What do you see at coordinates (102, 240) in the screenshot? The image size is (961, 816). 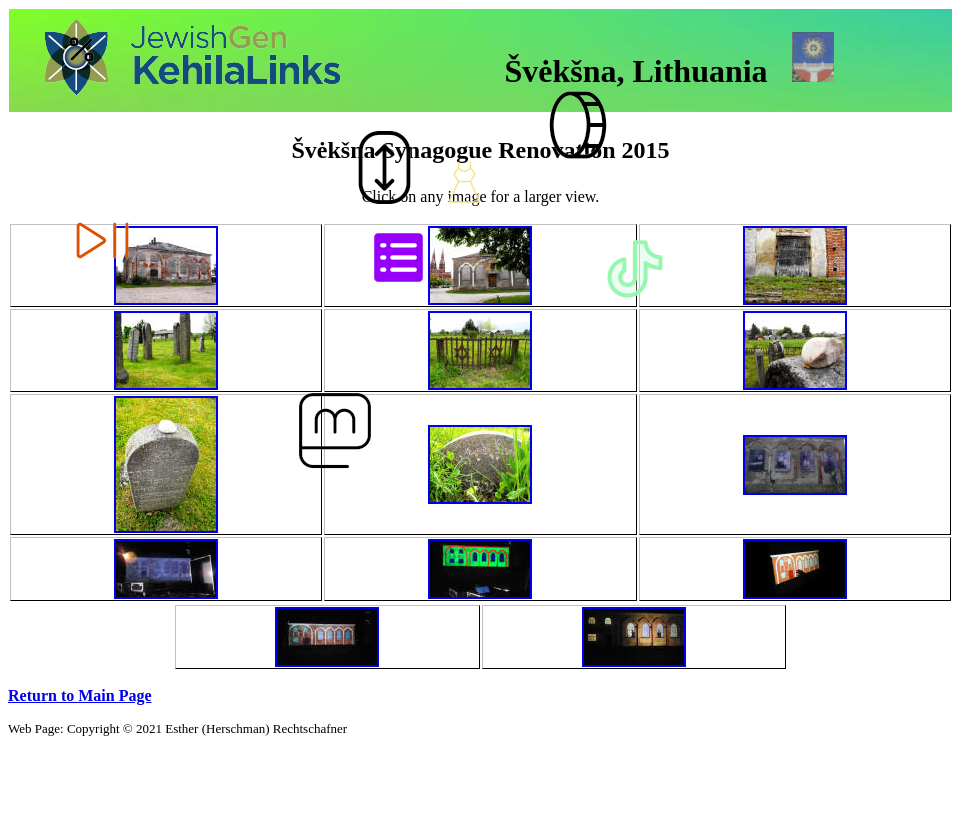 I see `toggle between play and pause for media` at bounding box center [102, 240].